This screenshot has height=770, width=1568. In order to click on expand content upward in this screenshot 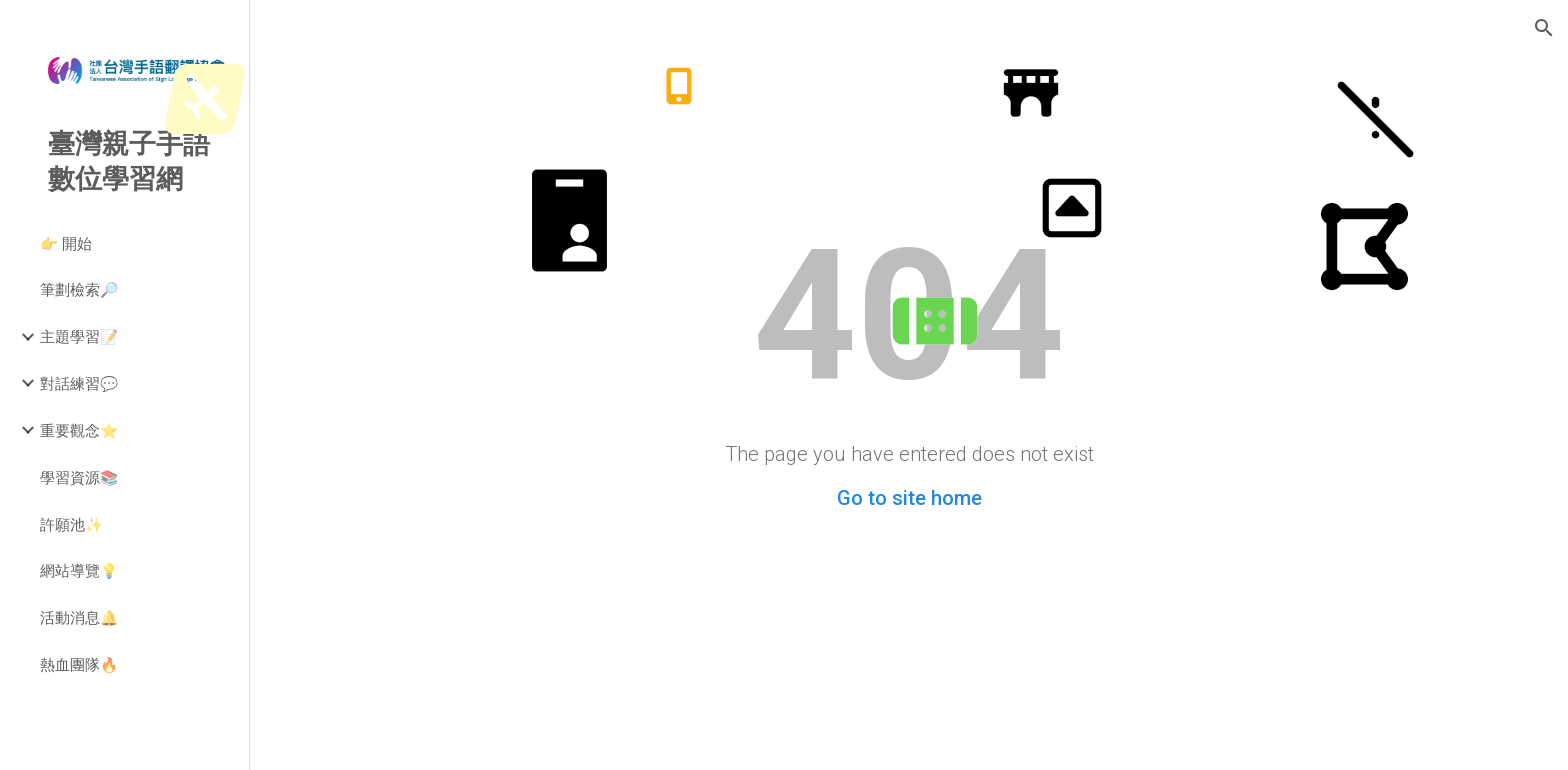, I will do `click(1072, 208)`.